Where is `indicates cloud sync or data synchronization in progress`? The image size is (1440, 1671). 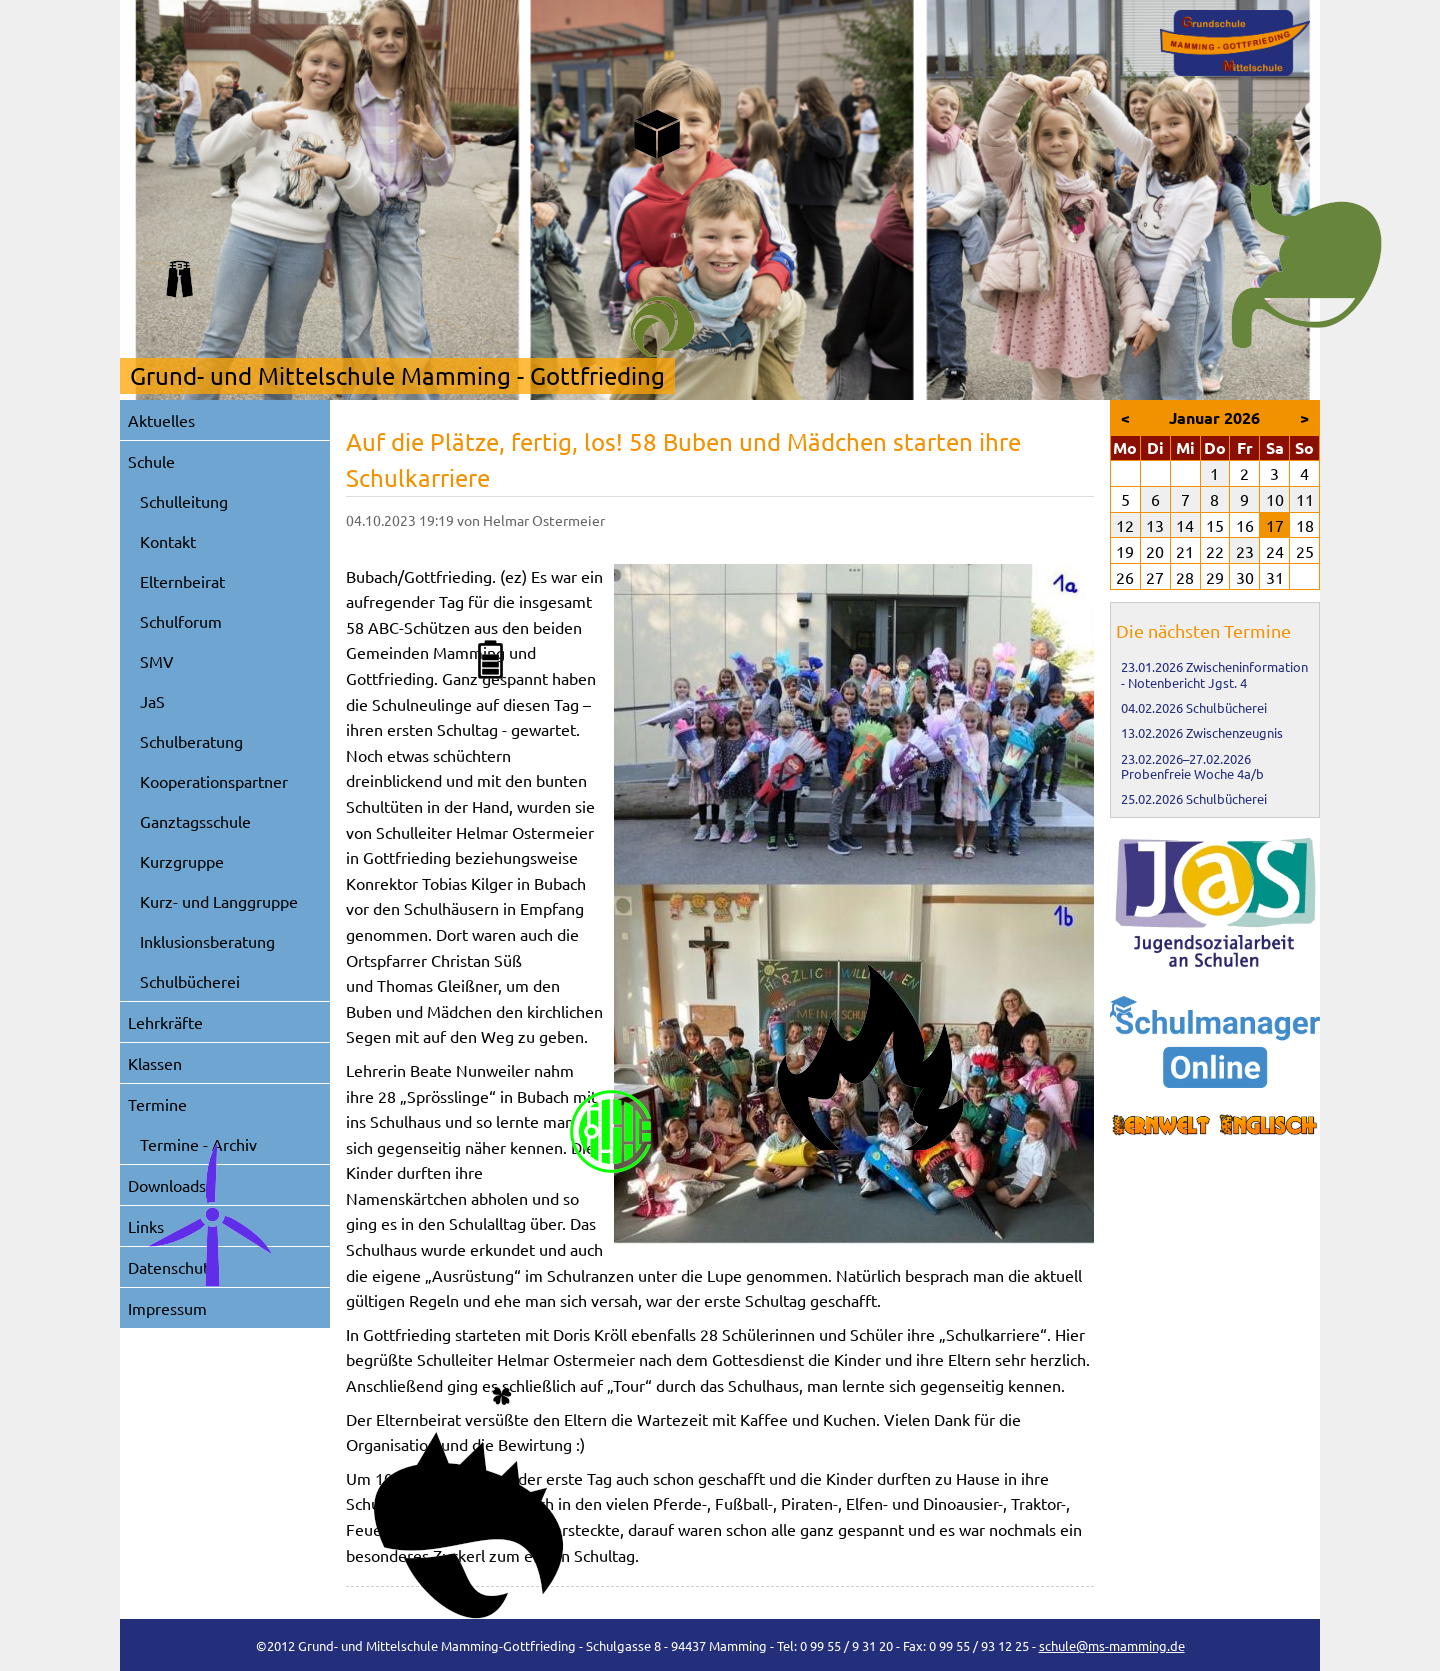
indicates cloud sync or data synchronization in progress is located at coordinates (662, 326).